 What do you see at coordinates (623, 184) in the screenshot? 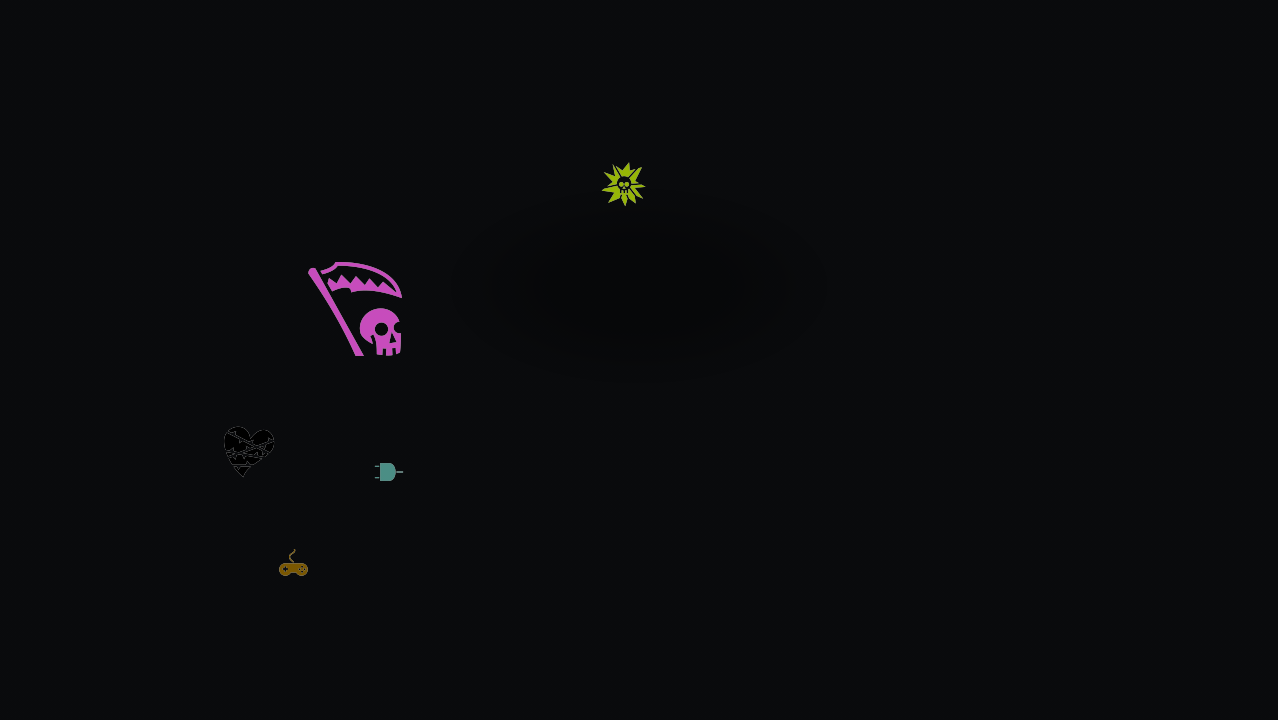
I see `indicates a death or game over event` at bounding box center [623, 184].